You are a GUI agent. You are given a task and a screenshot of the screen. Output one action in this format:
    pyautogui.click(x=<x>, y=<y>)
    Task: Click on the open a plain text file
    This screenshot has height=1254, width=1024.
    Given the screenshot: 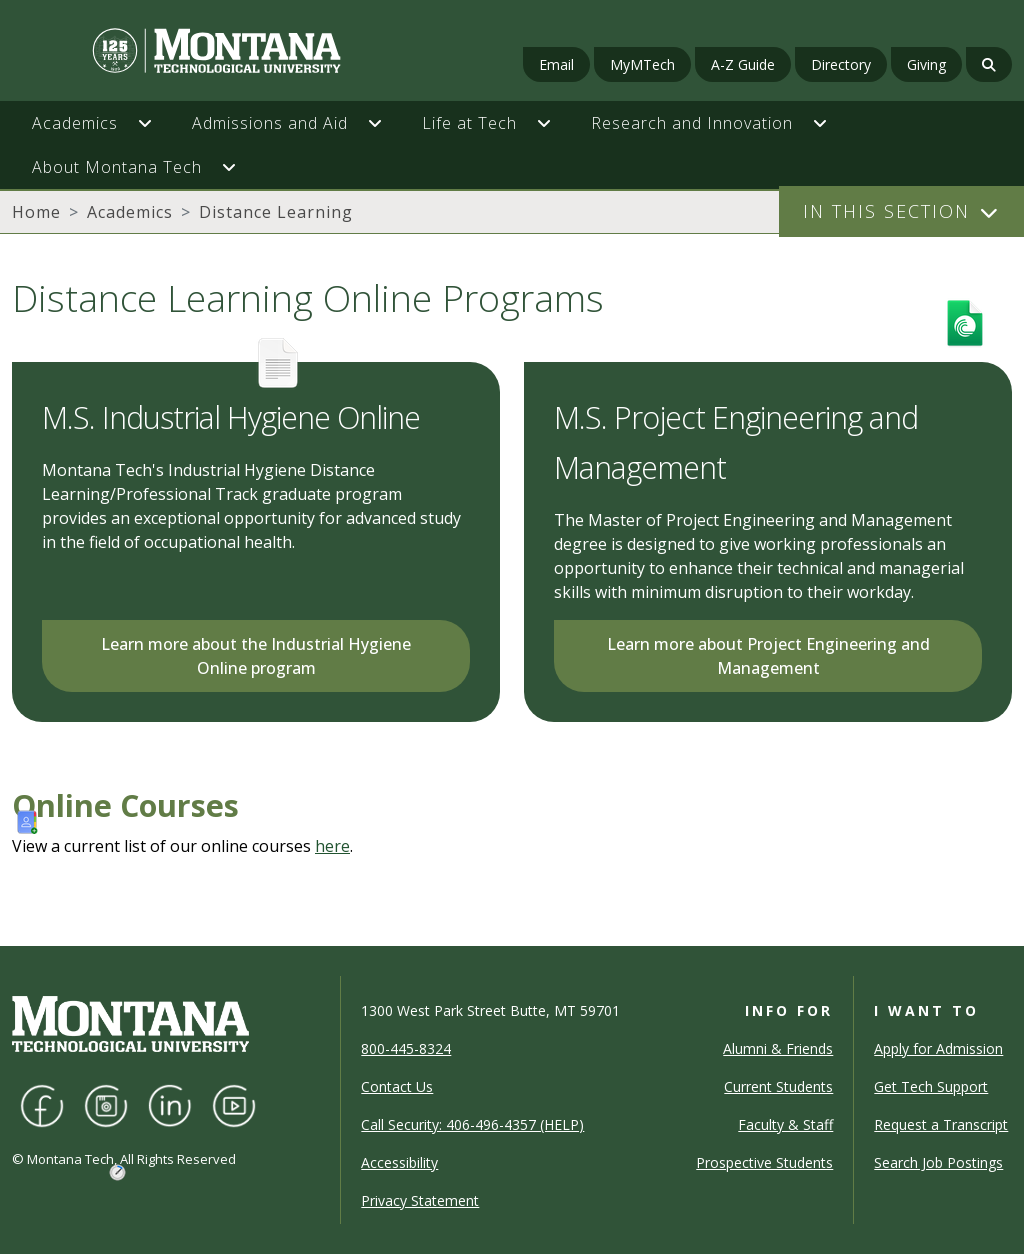 What is the action you would take?
    pyautogui.click(x=278, y=363)
    